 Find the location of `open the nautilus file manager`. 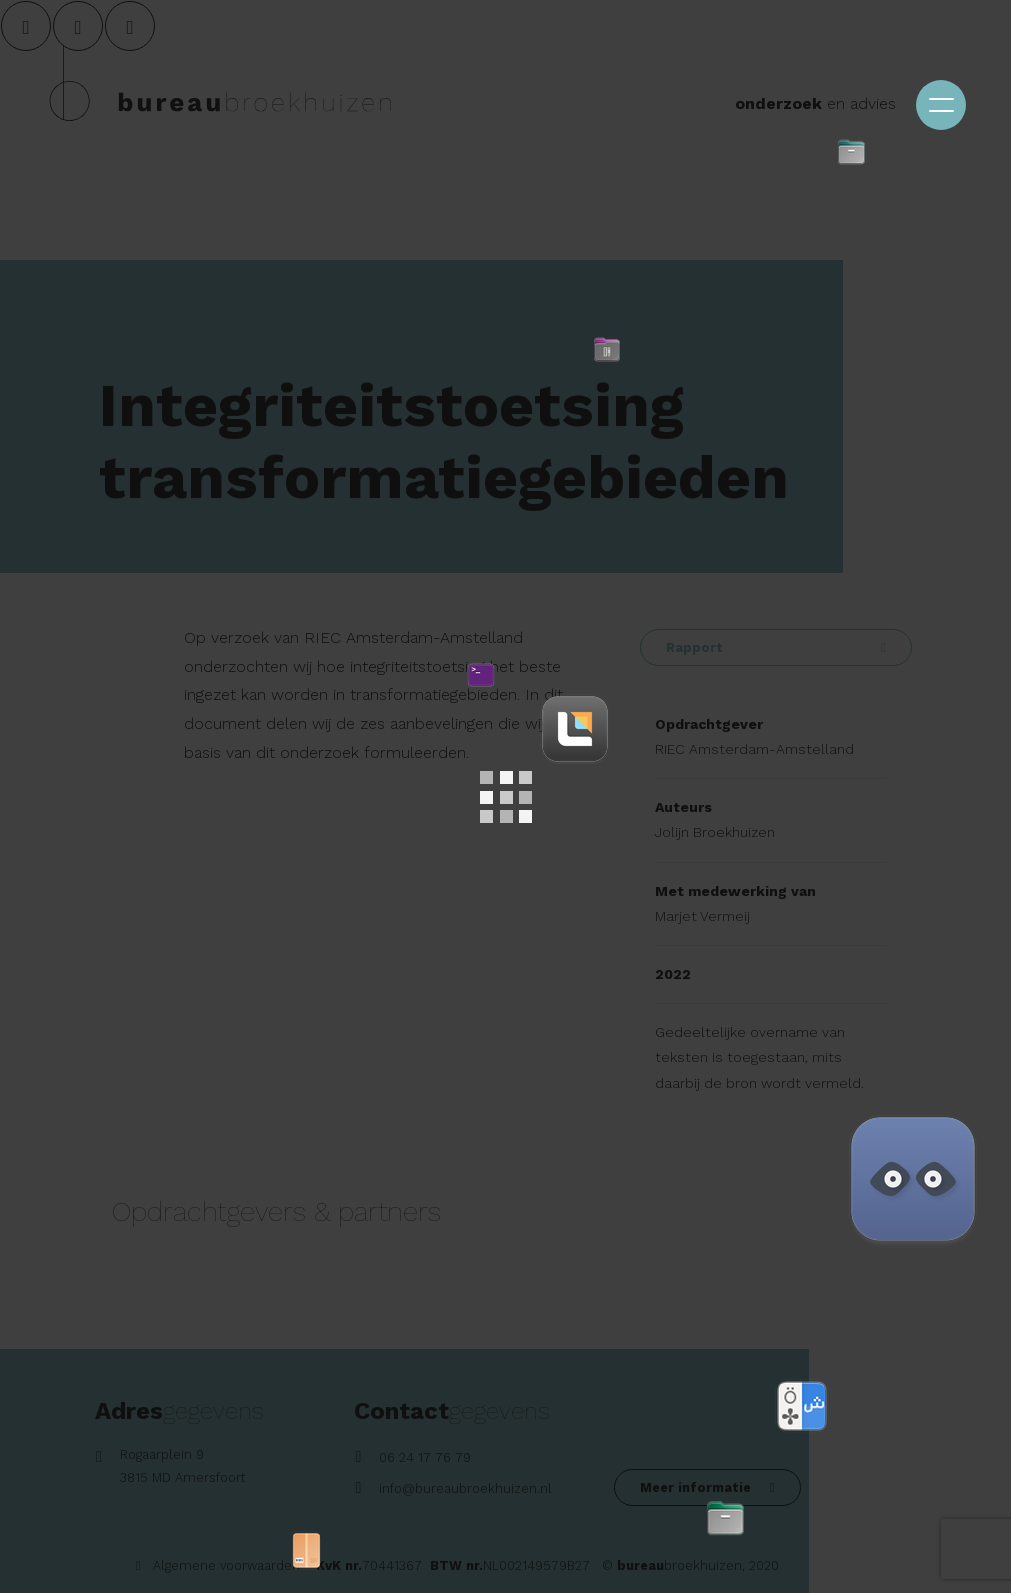

open the nautilus file manager is located at coordinates (851, 151).